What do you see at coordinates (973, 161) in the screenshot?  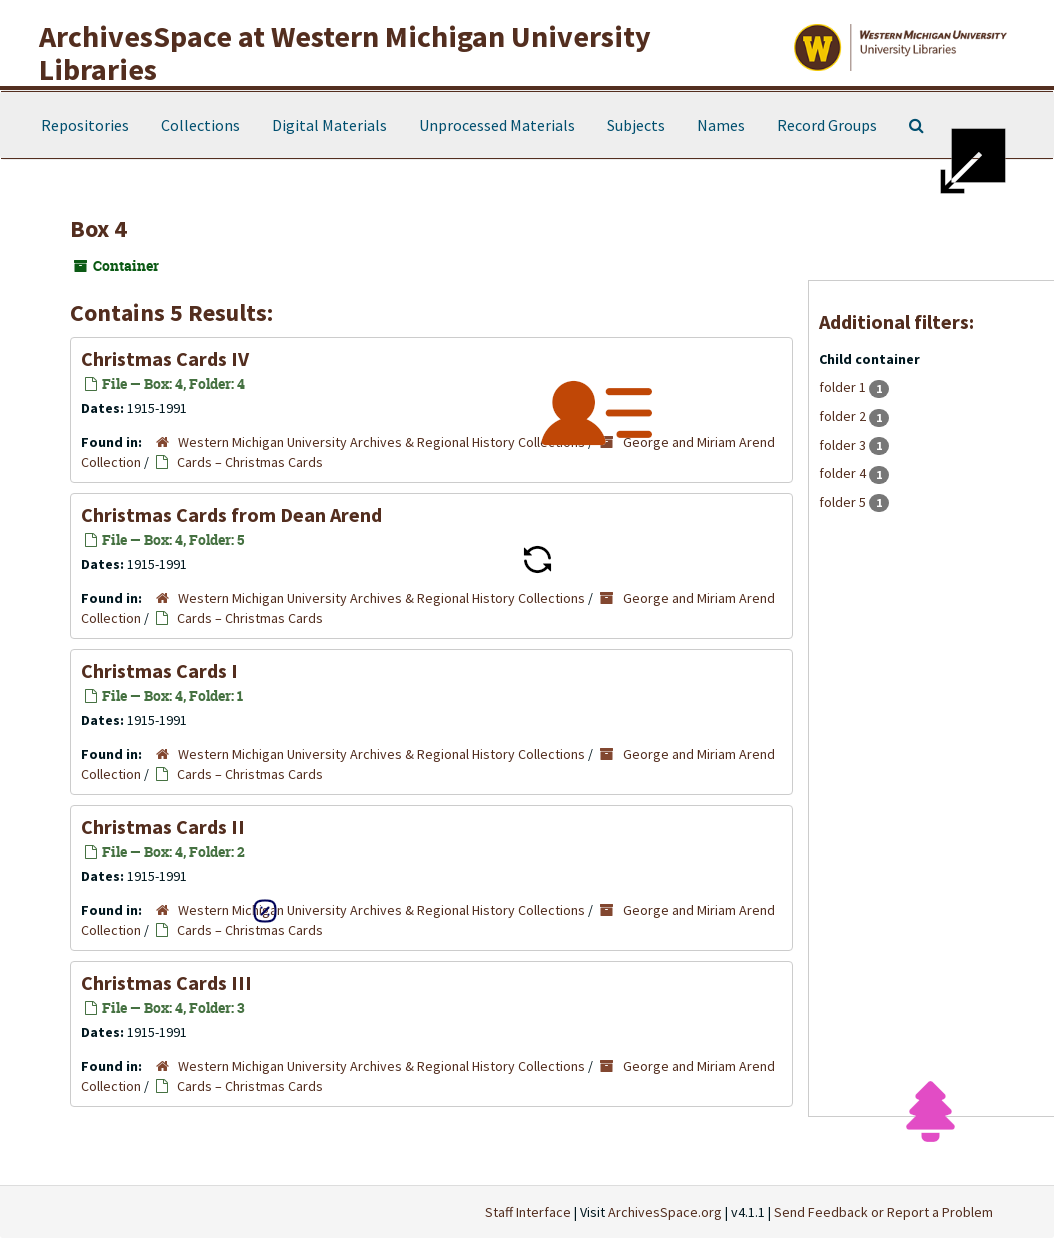 I see `collapse or minimize a panel` at bounding box center [973, 161].